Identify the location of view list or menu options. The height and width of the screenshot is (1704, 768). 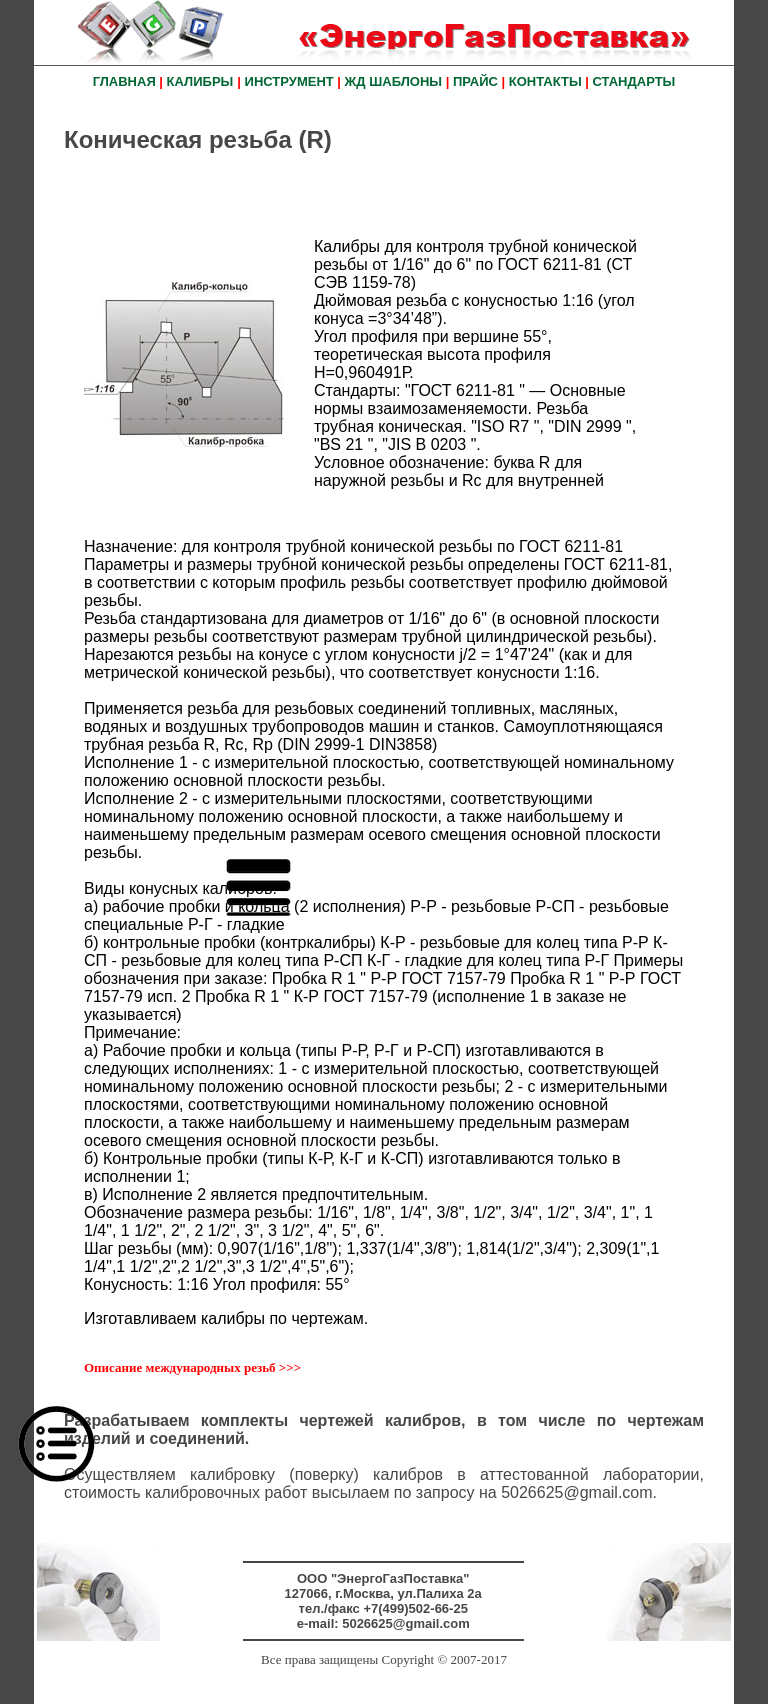
(56, 1443).